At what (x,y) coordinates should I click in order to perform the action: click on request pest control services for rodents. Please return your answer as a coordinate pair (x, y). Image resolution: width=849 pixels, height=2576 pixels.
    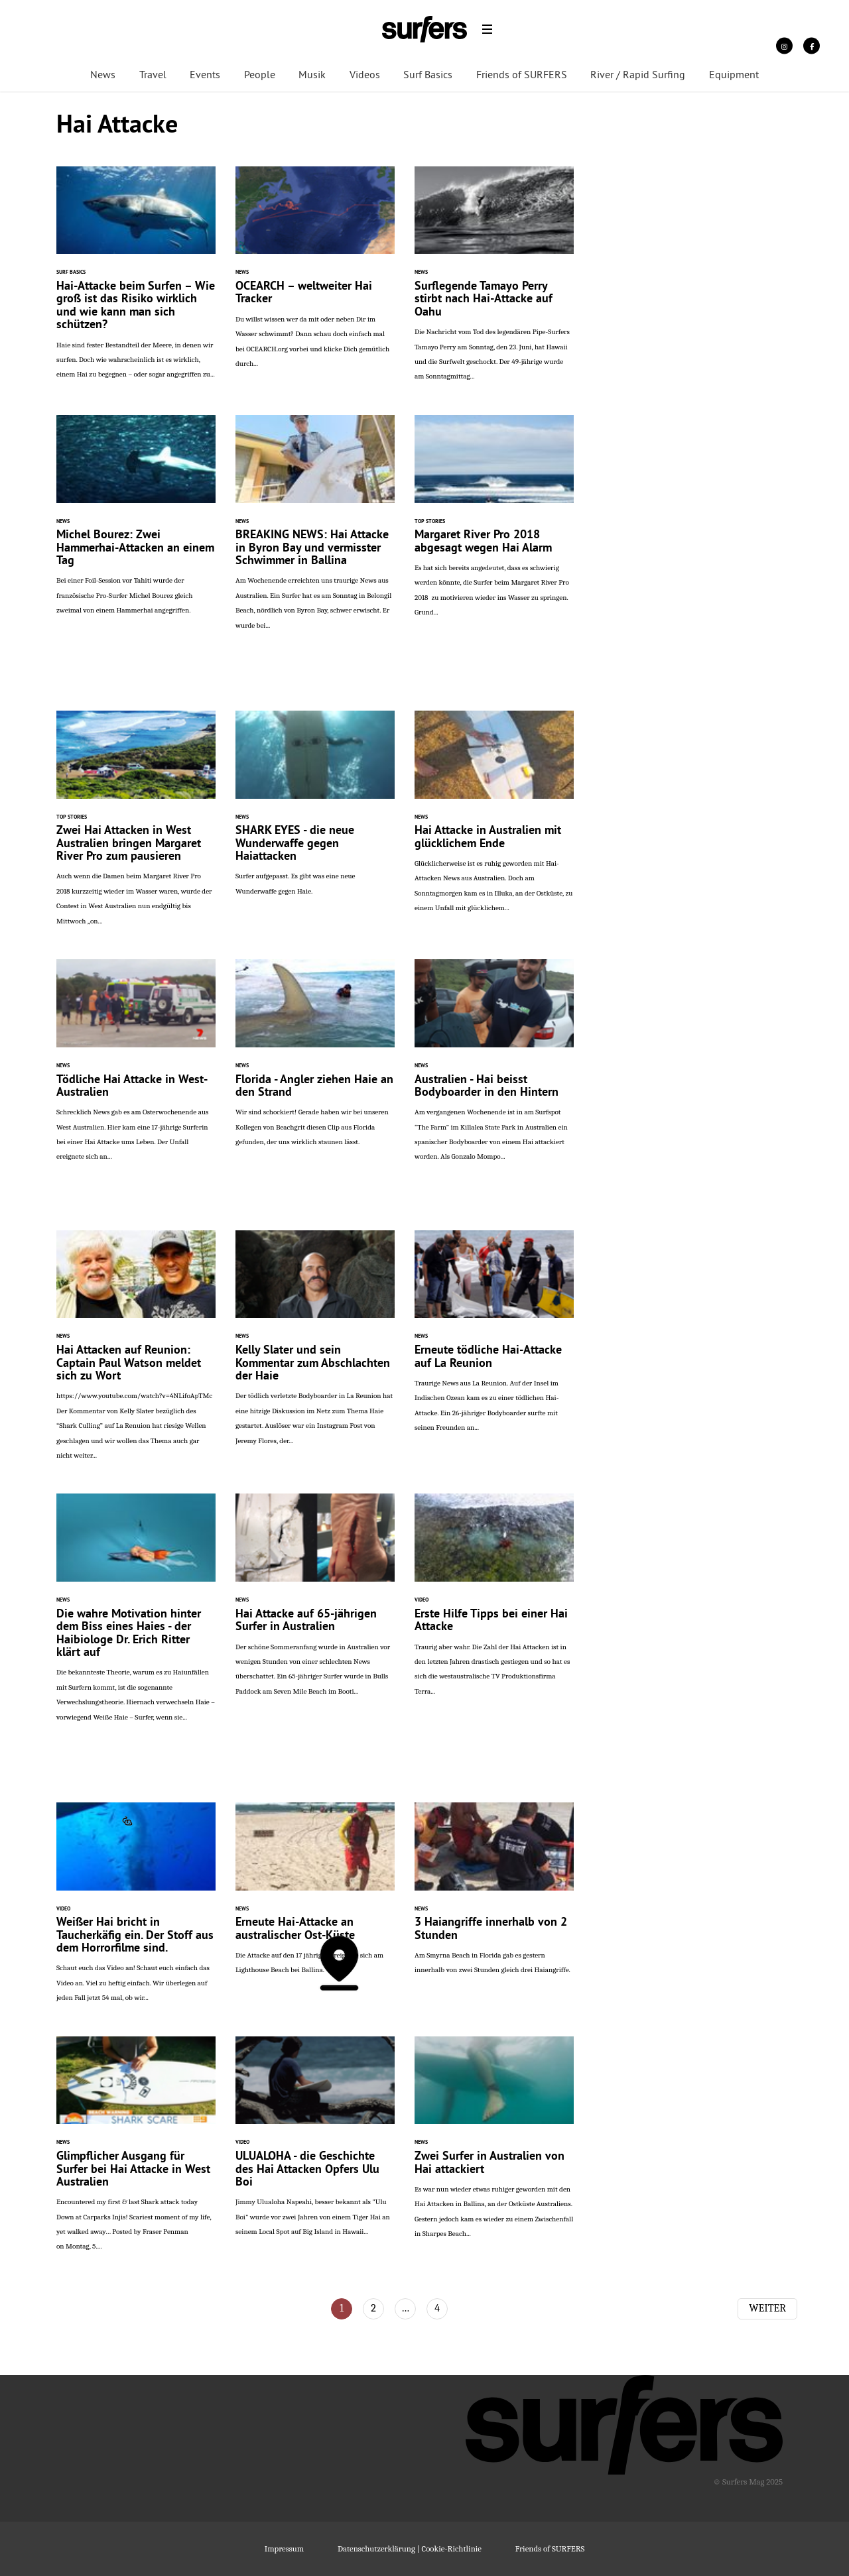
    Looking at the image, I should click on (127, 1821).